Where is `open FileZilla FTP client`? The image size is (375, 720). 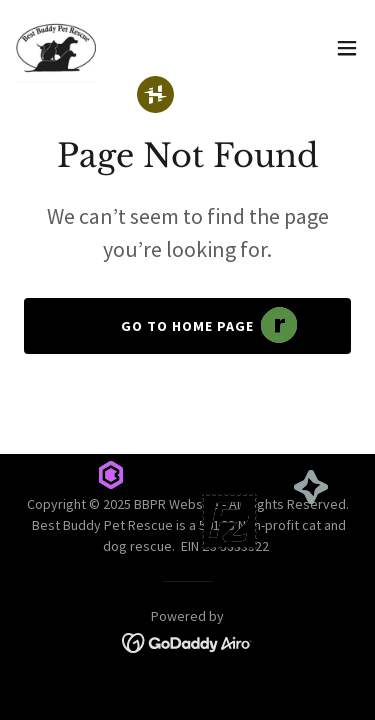
open FileZilla FTP client is located at coordinates (229, 521).